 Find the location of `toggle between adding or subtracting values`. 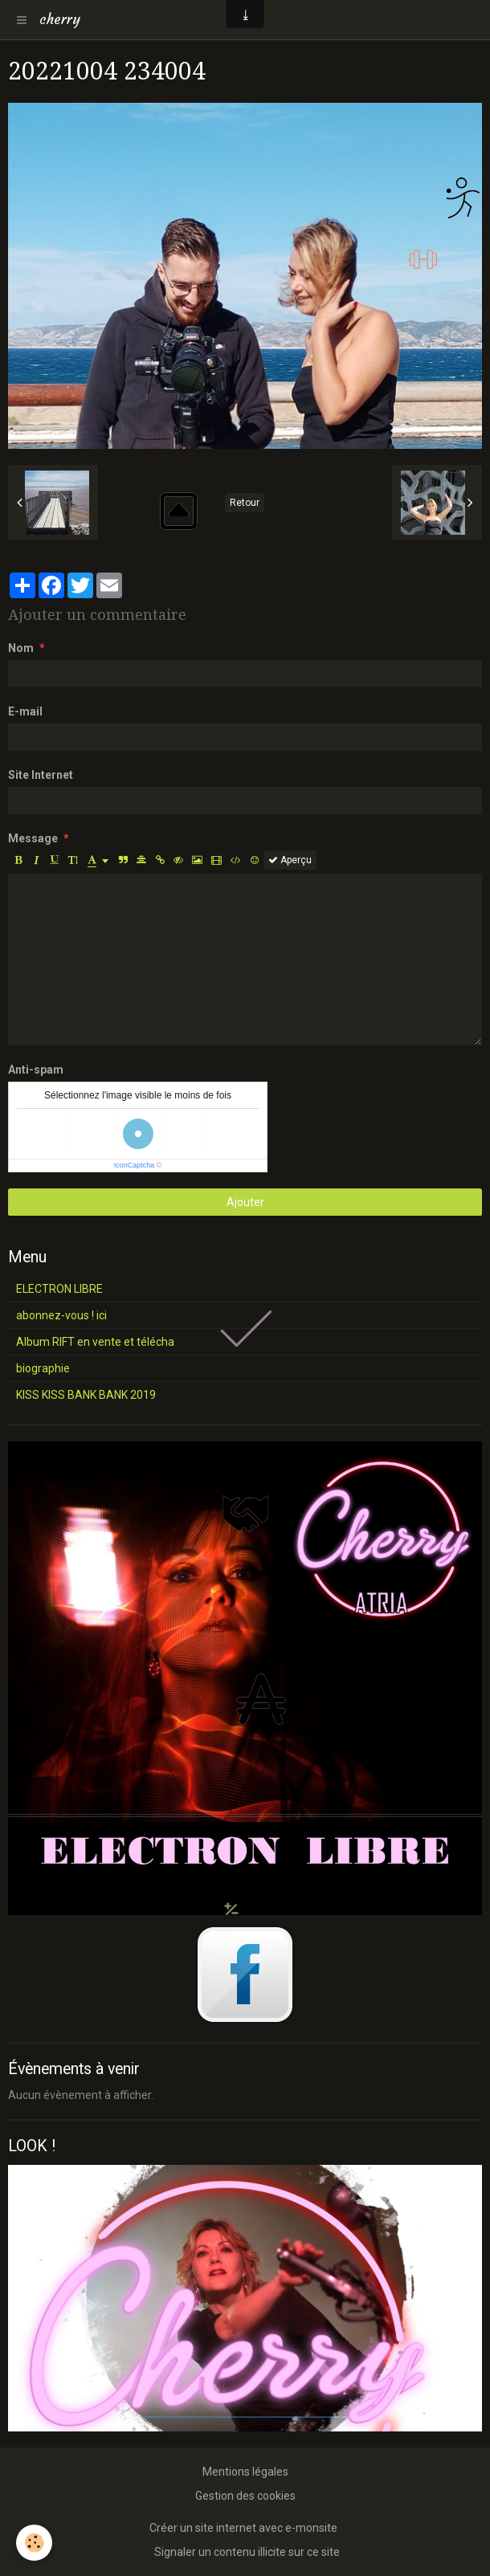

toggle between adding or subtracting values is located at coordinates (231, 1910).